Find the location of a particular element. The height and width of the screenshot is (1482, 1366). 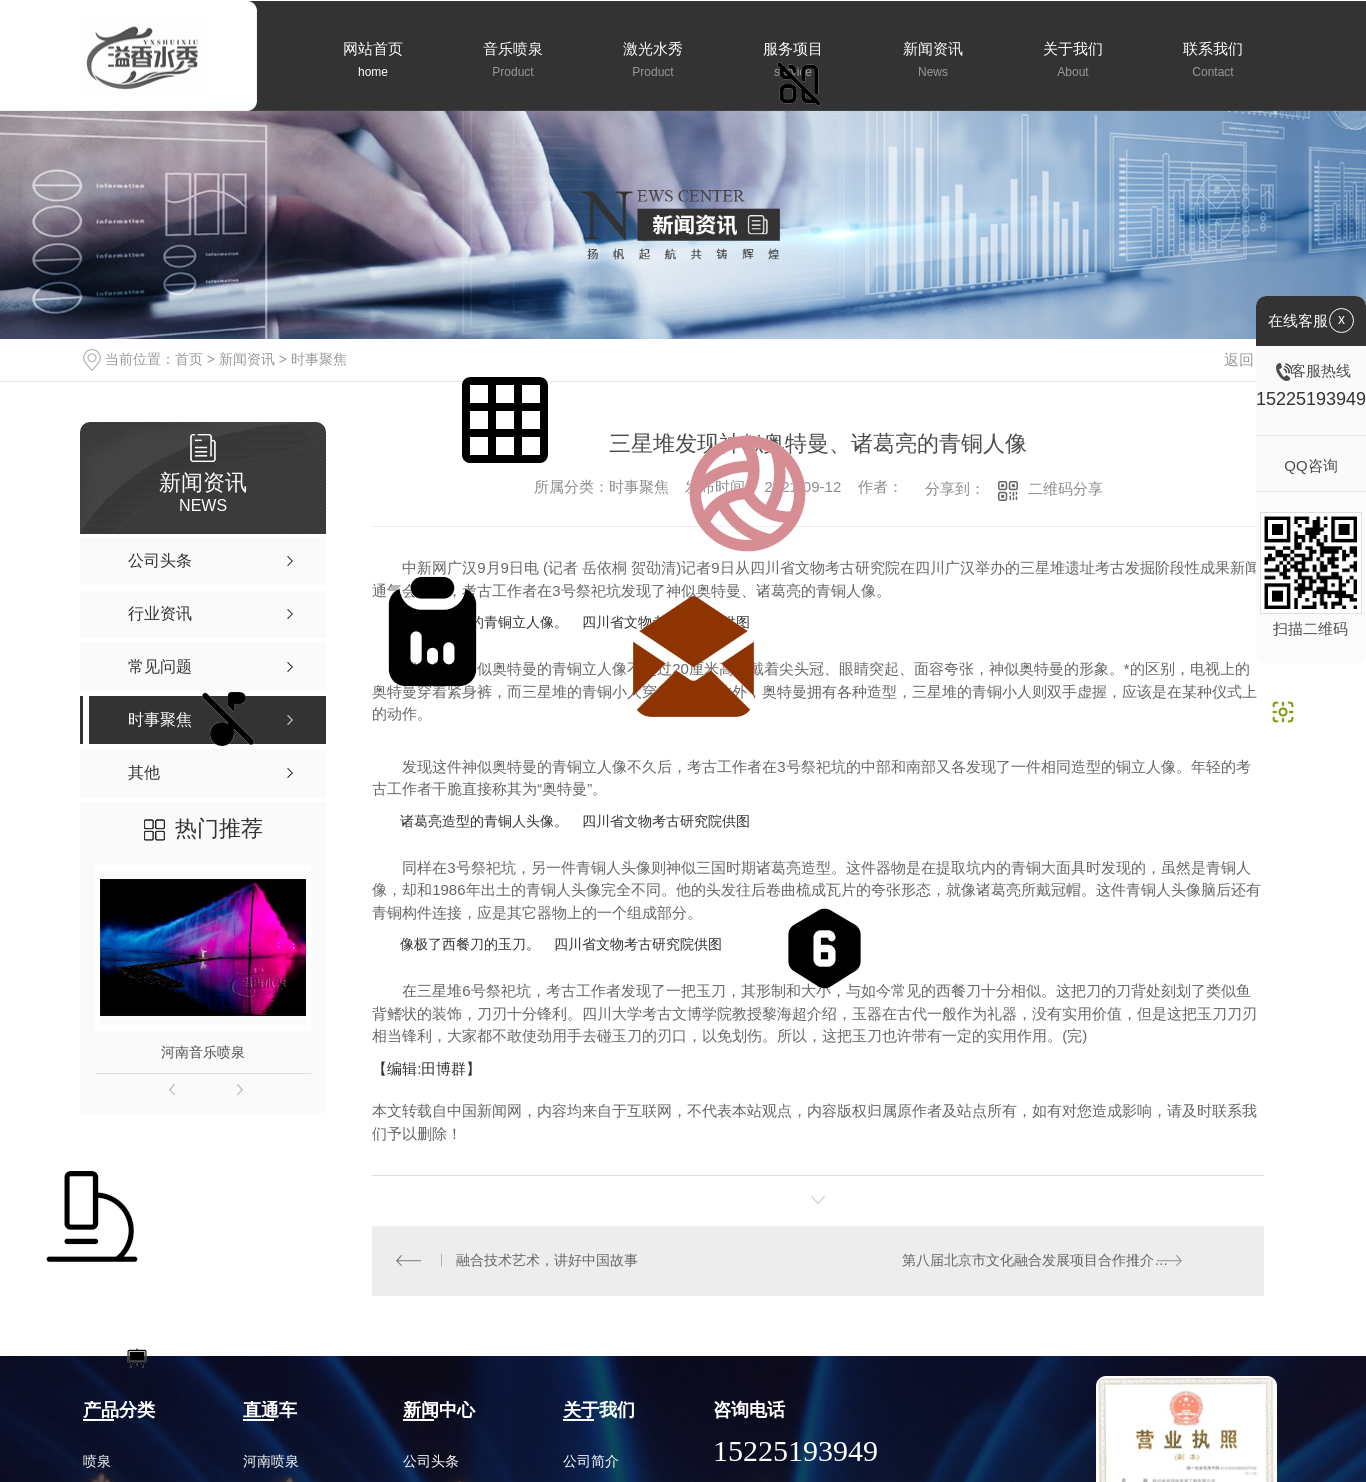

an opened or read email message is located at coordinates (693, 656).